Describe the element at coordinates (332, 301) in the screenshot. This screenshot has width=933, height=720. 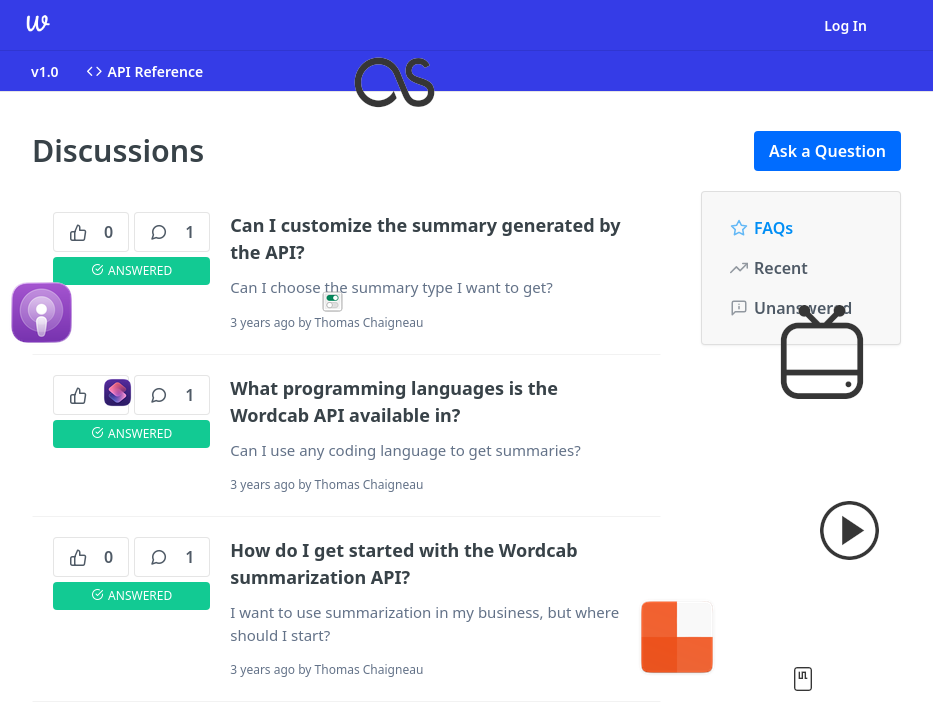
I see `open desktop preferences and settings` at that location.